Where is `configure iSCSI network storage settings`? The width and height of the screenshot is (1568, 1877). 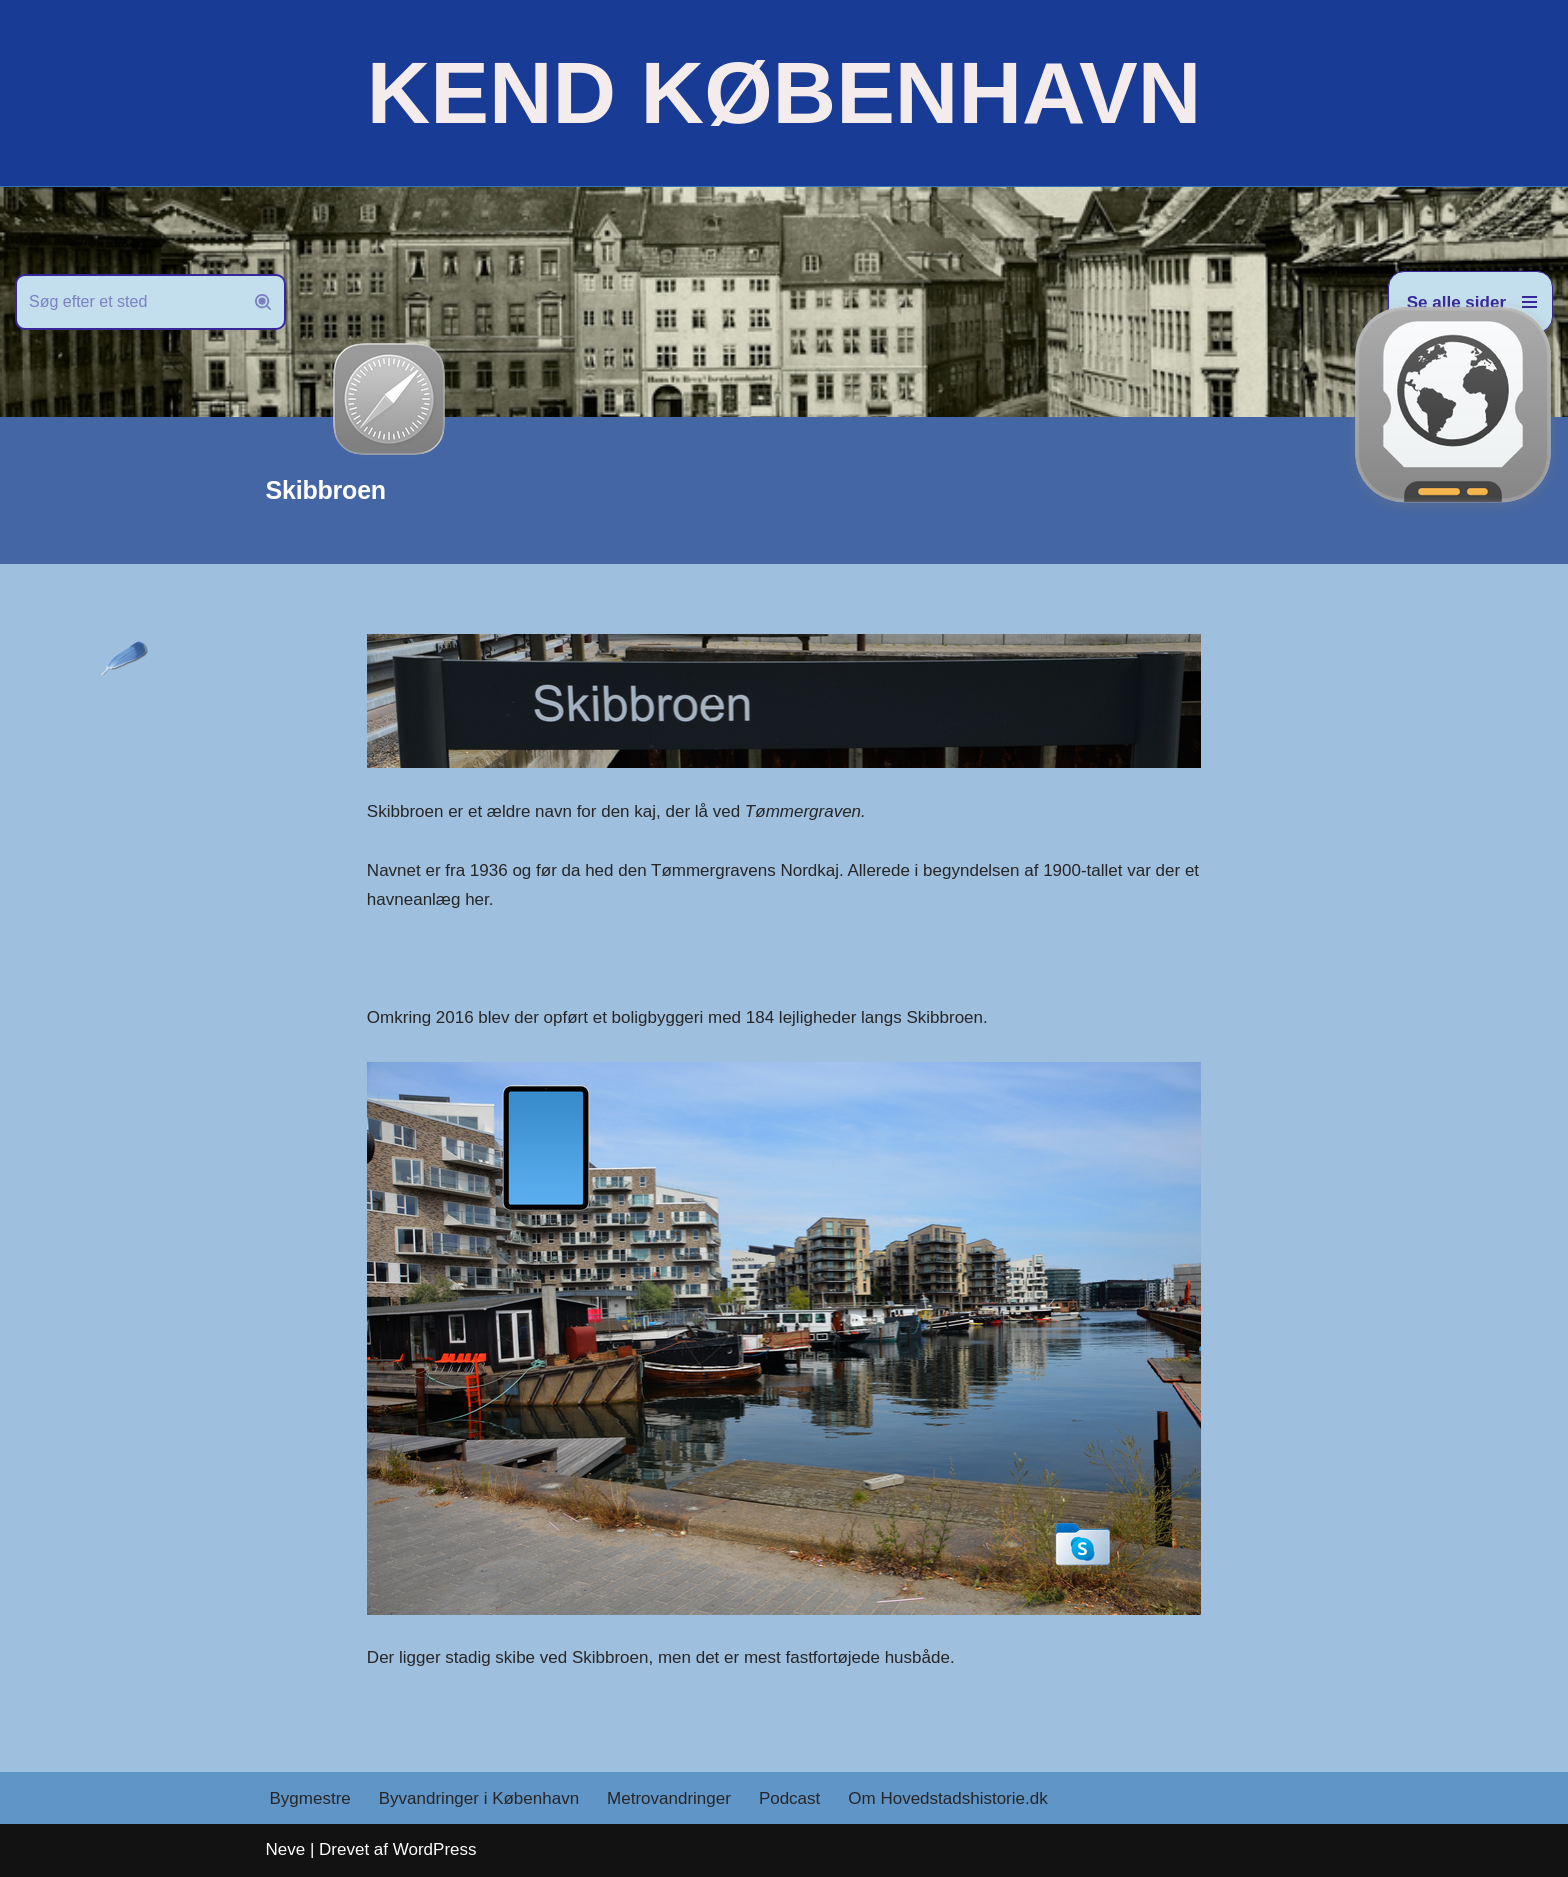 configure iSCSI network storage settings is located at coordinates (1453, 408).